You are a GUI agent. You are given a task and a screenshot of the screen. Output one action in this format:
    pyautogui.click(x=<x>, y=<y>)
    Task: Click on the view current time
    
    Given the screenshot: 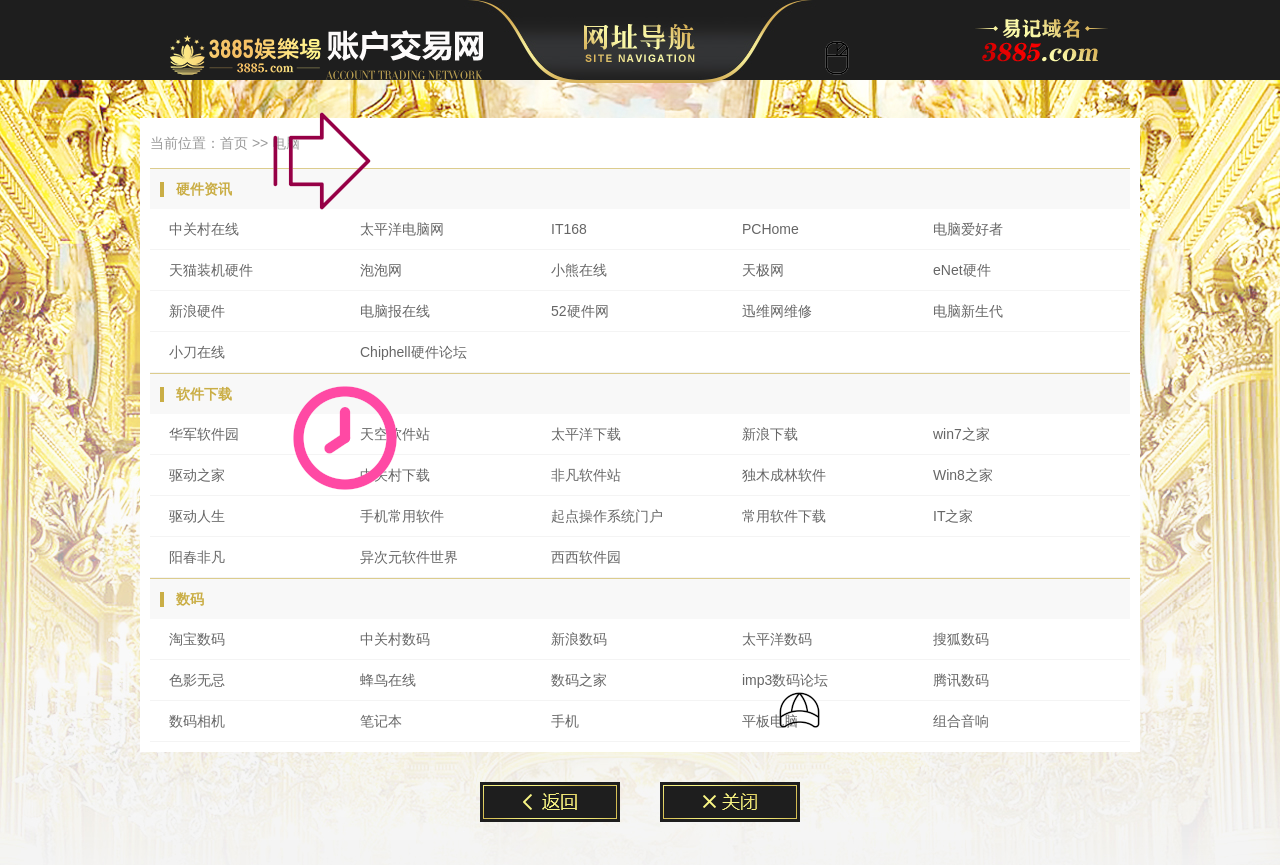 What is the action you would take?
    pyautogui.click(x=345, y=438)
    